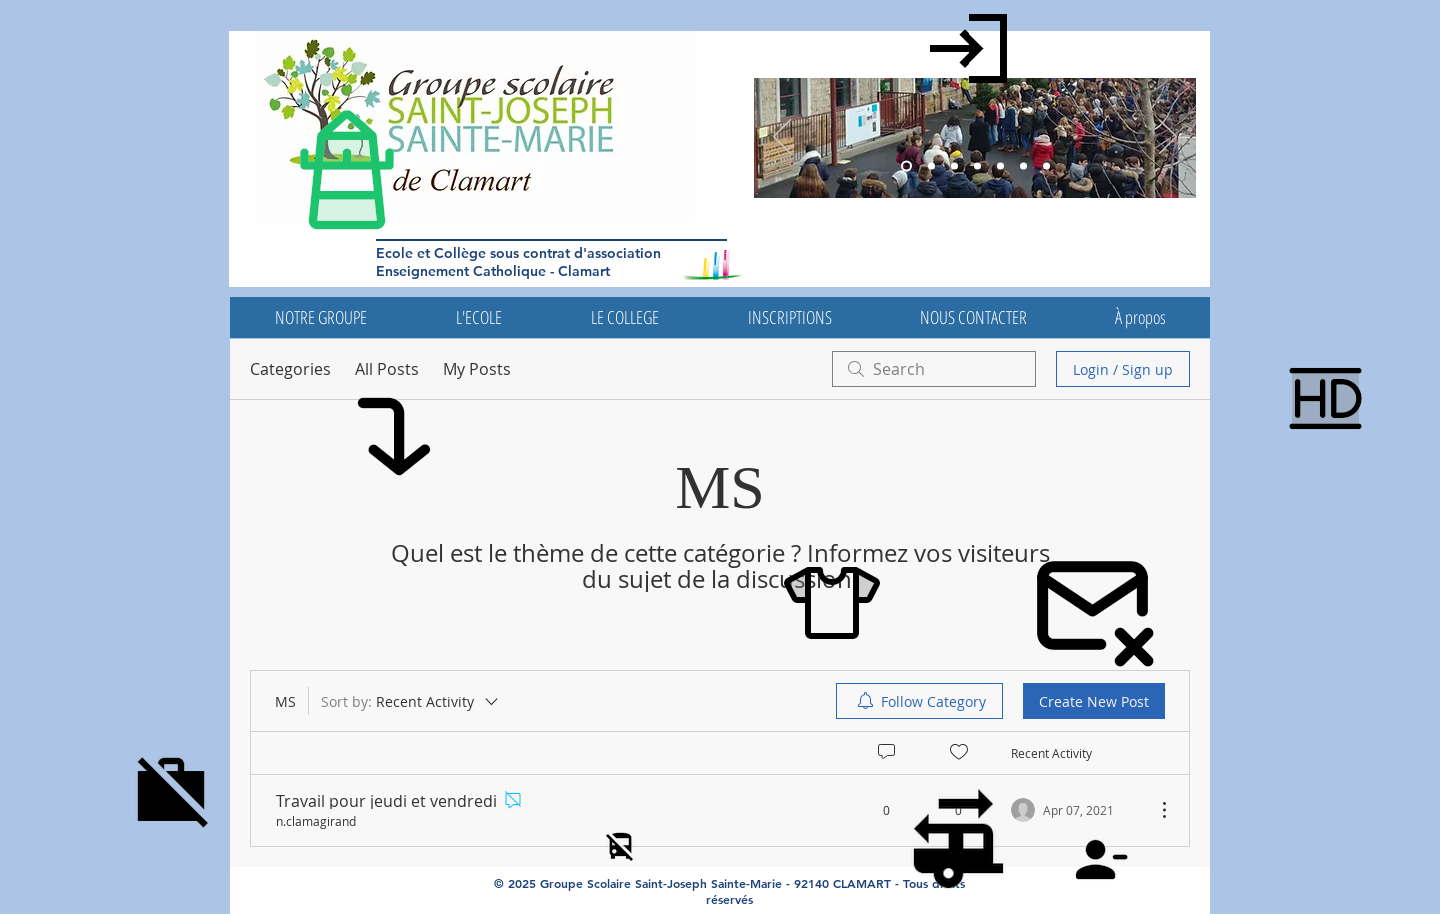  Describe the element at coordinates (1092, 605) in the screenshot. I see `delete an email message` at that location.